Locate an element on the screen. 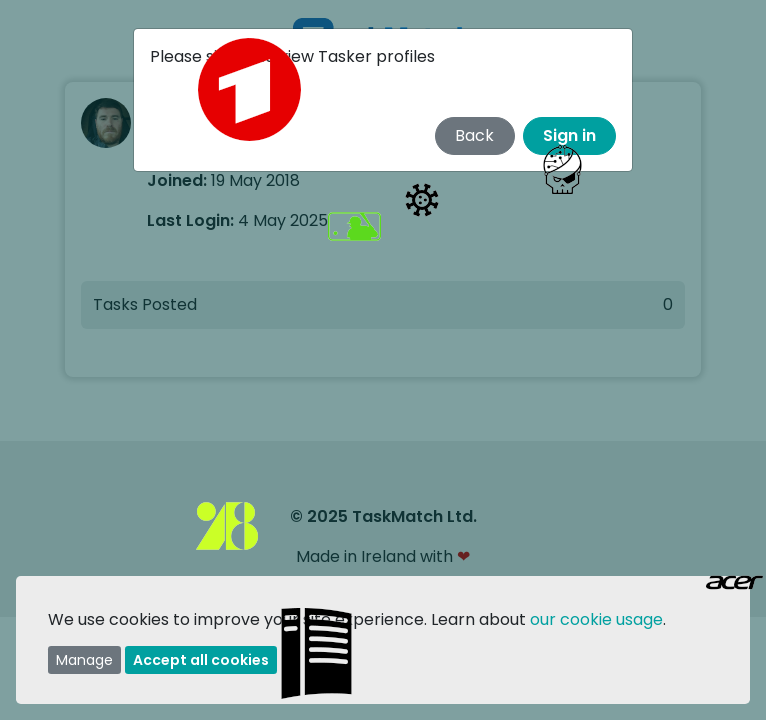  acer brand logo is located at coordinates (734, 582).